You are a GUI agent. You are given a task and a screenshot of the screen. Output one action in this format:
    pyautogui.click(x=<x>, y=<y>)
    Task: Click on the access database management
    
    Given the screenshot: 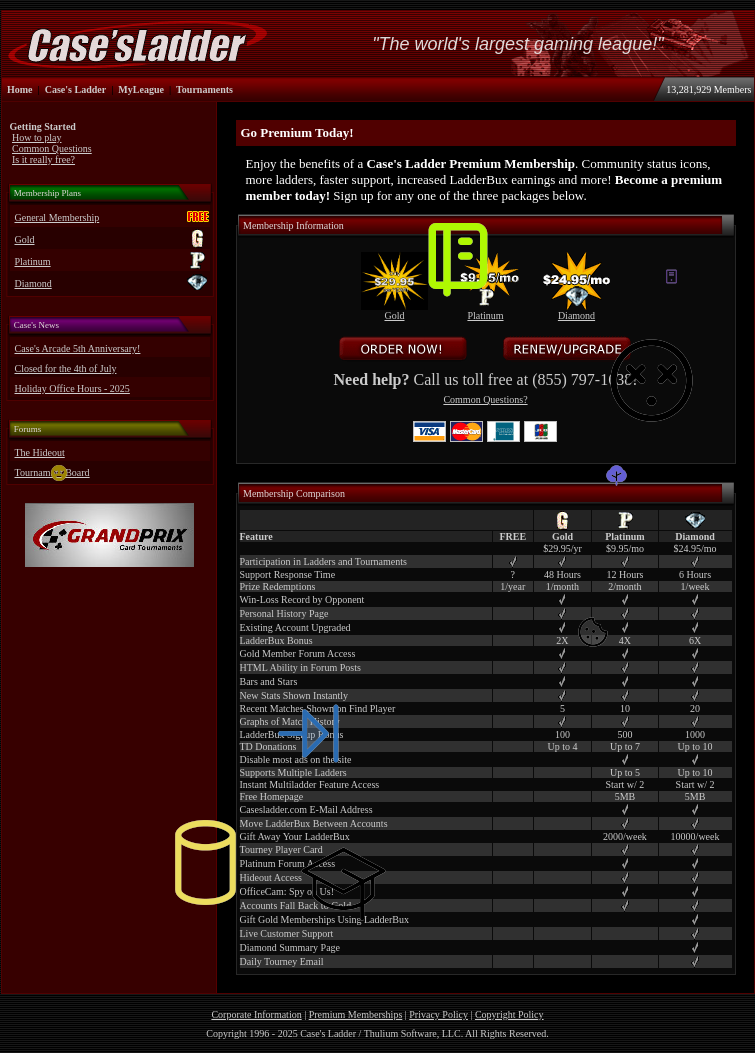 What is the action you would take?
    pyautogui.click(x=205, y=862)
    